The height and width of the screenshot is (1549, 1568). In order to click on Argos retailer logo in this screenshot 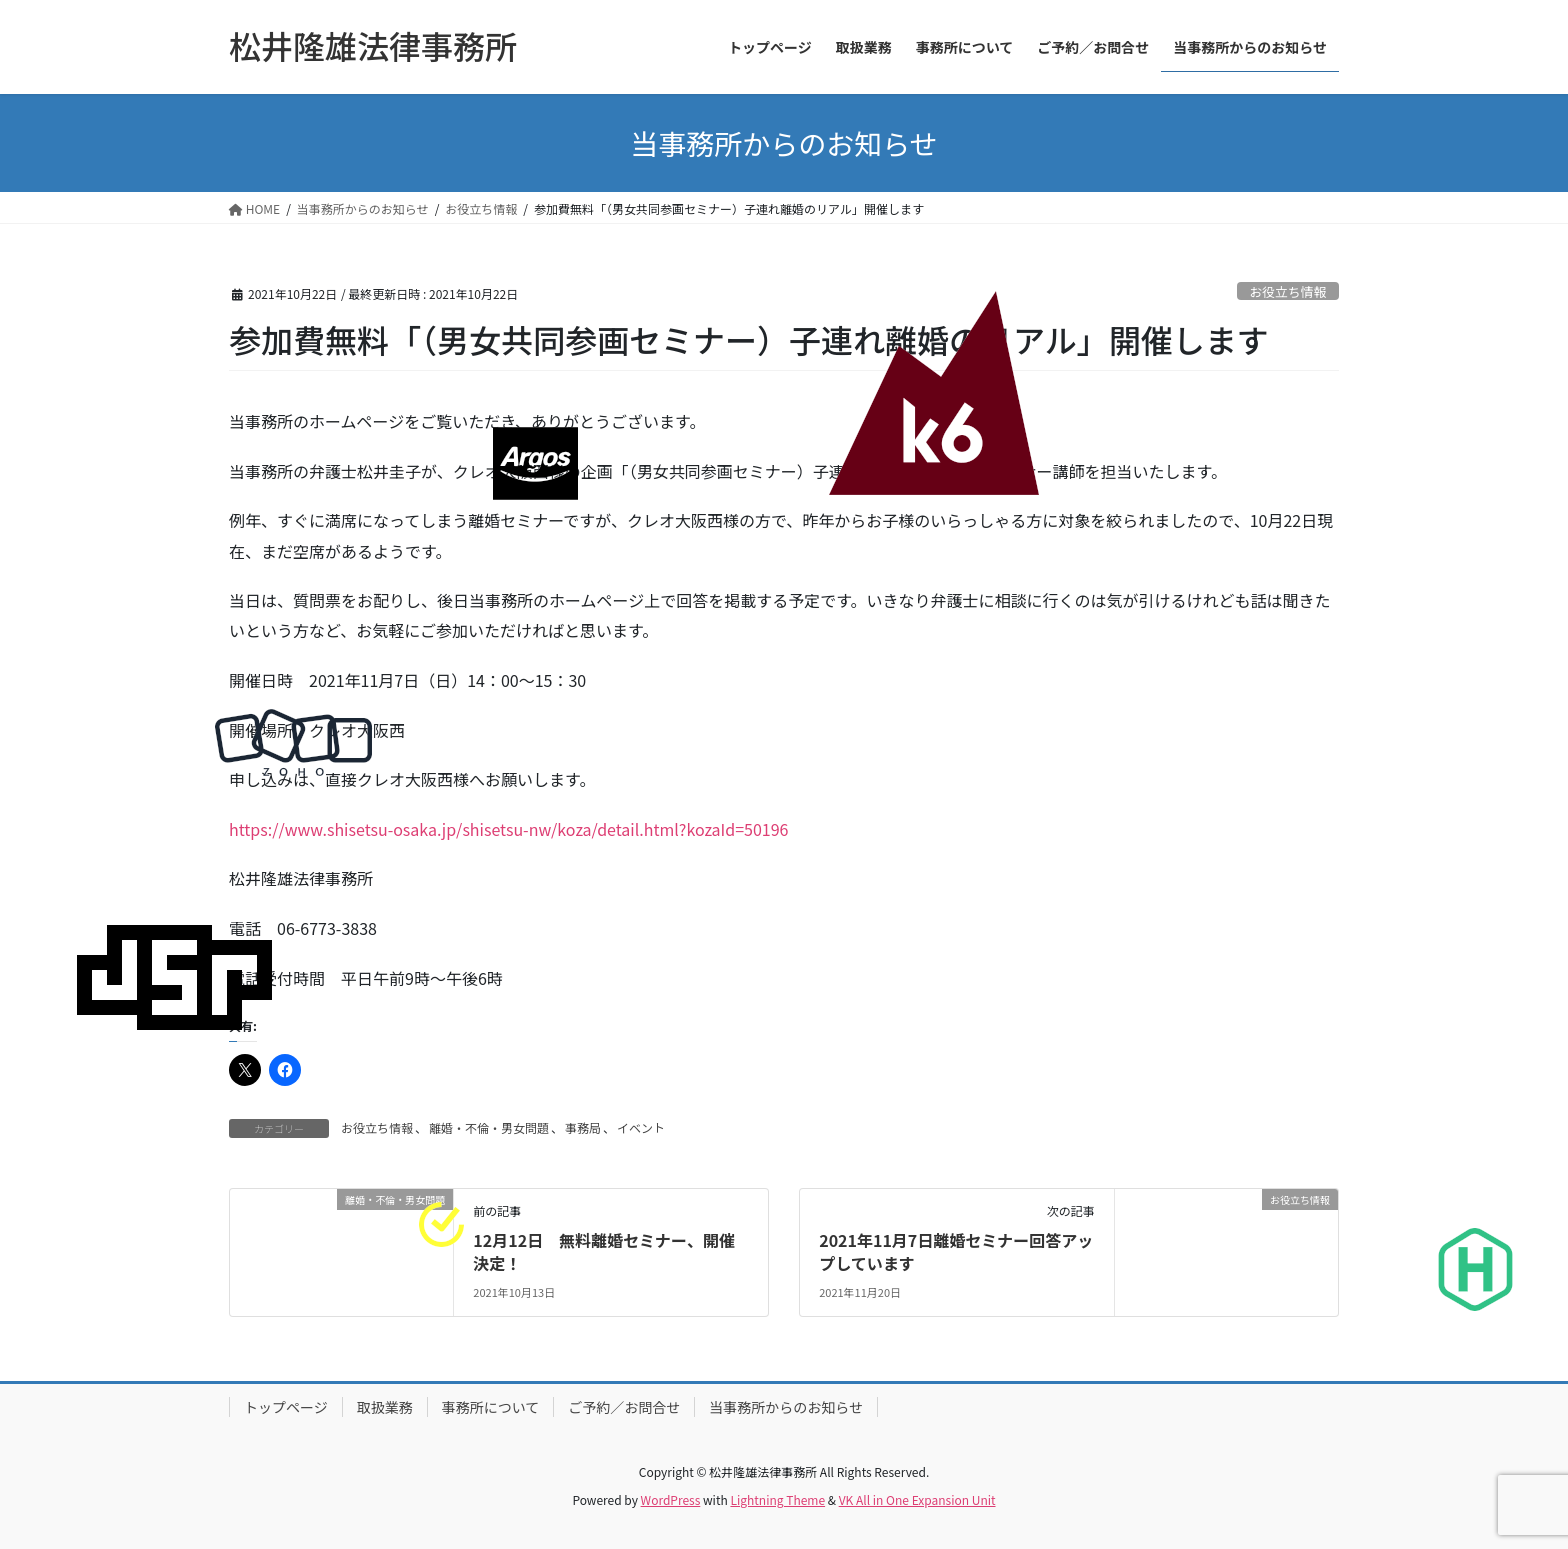, I will do `click(535, 463)`.